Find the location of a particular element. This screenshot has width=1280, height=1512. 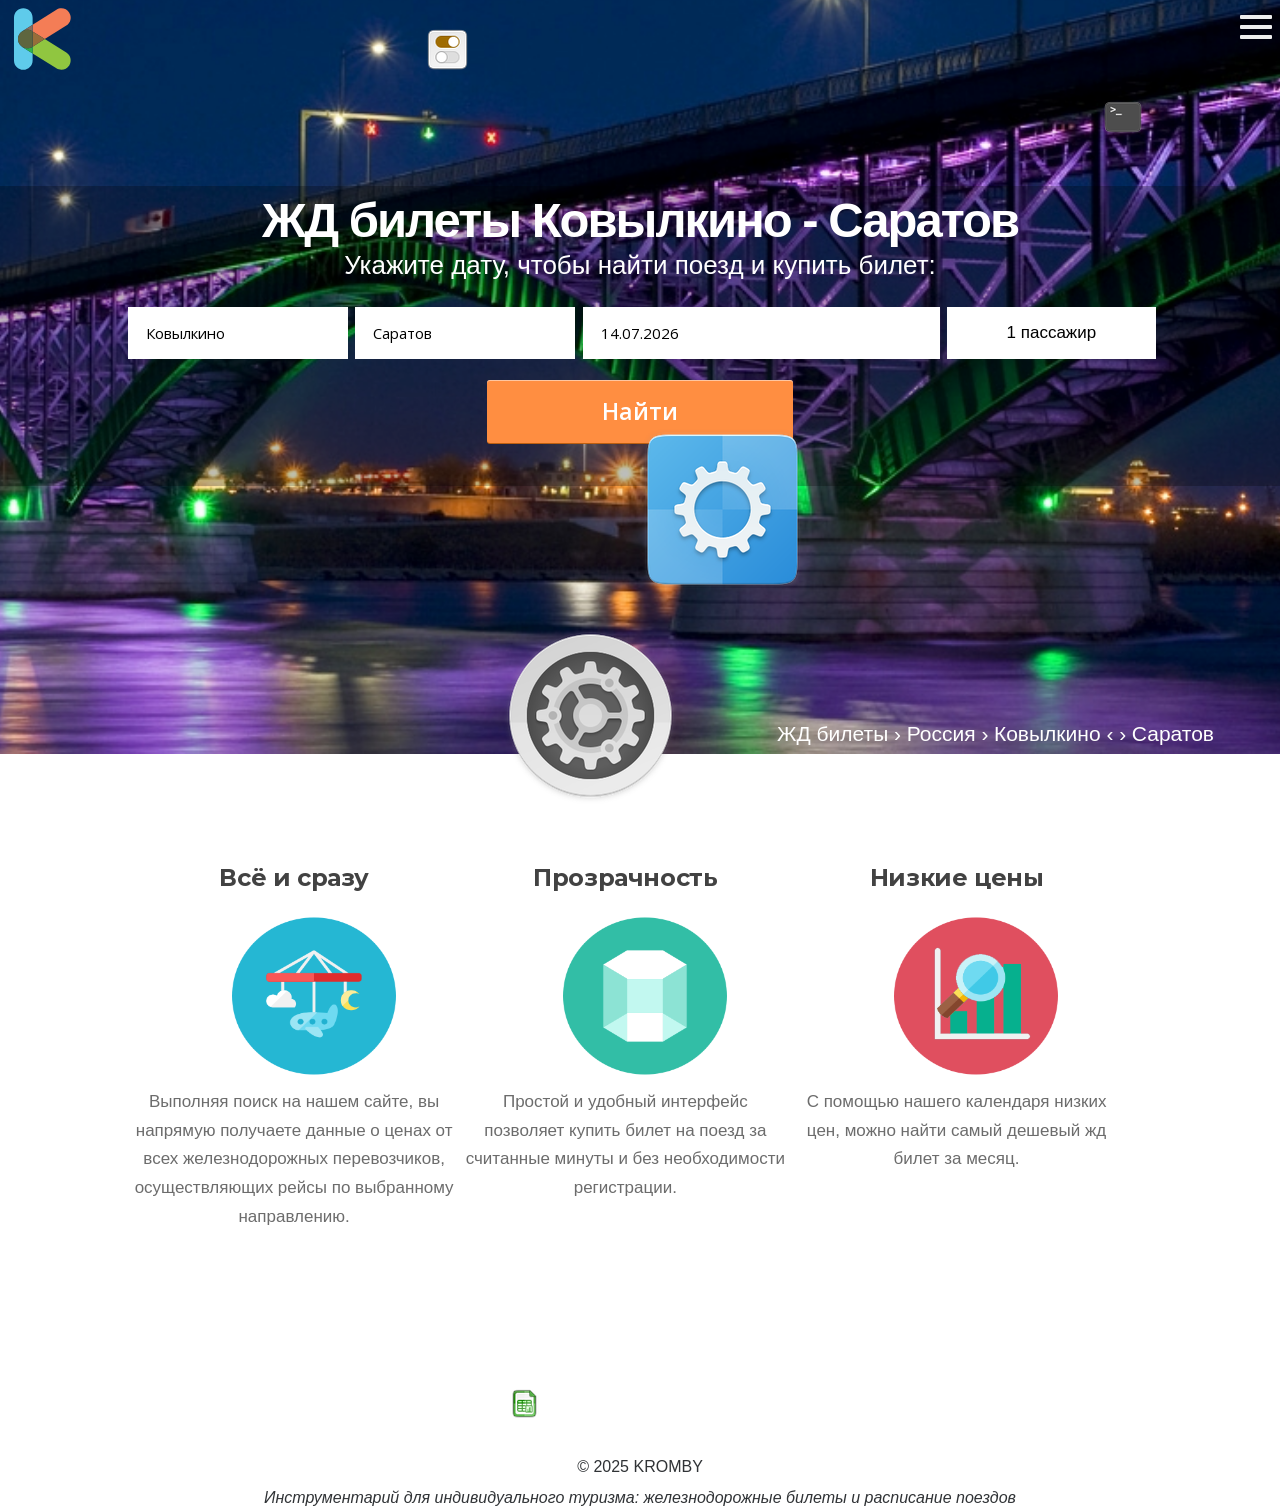

open the terminal application is located at coordinates (1123, 117).